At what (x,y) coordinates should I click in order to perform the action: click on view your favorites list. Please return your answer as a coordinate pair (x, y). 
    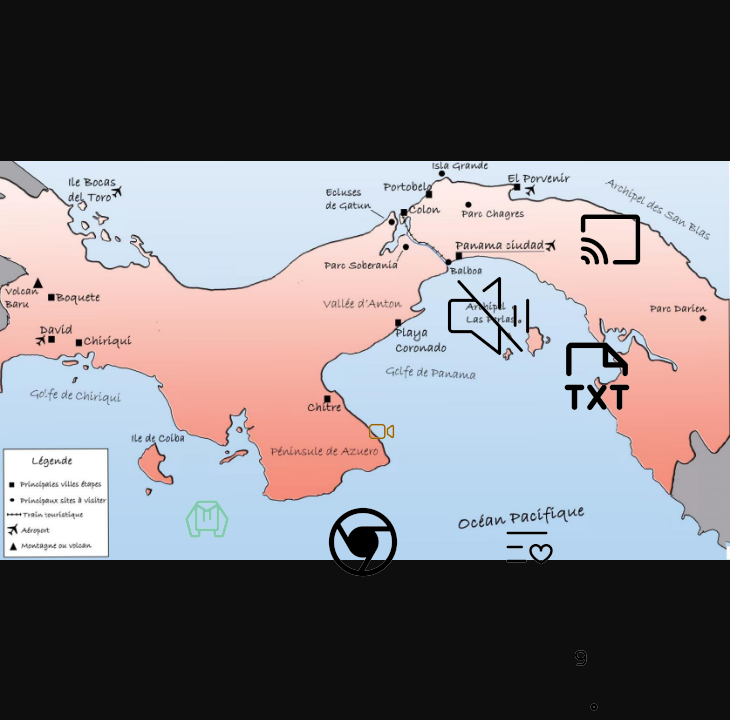
    Looking at the image, I should click on (527, 547).